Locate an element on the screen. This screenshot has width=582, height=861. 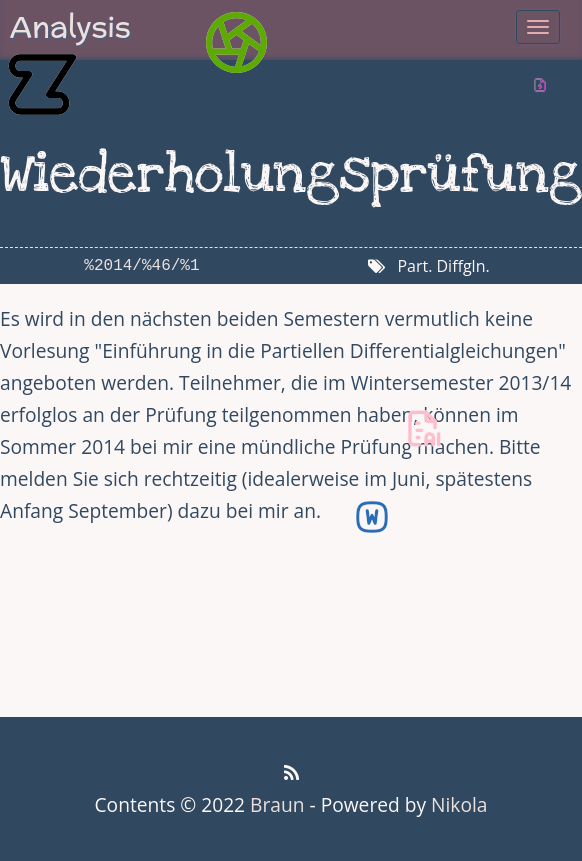
open AI-generated document is located at coordinates (422, 428).